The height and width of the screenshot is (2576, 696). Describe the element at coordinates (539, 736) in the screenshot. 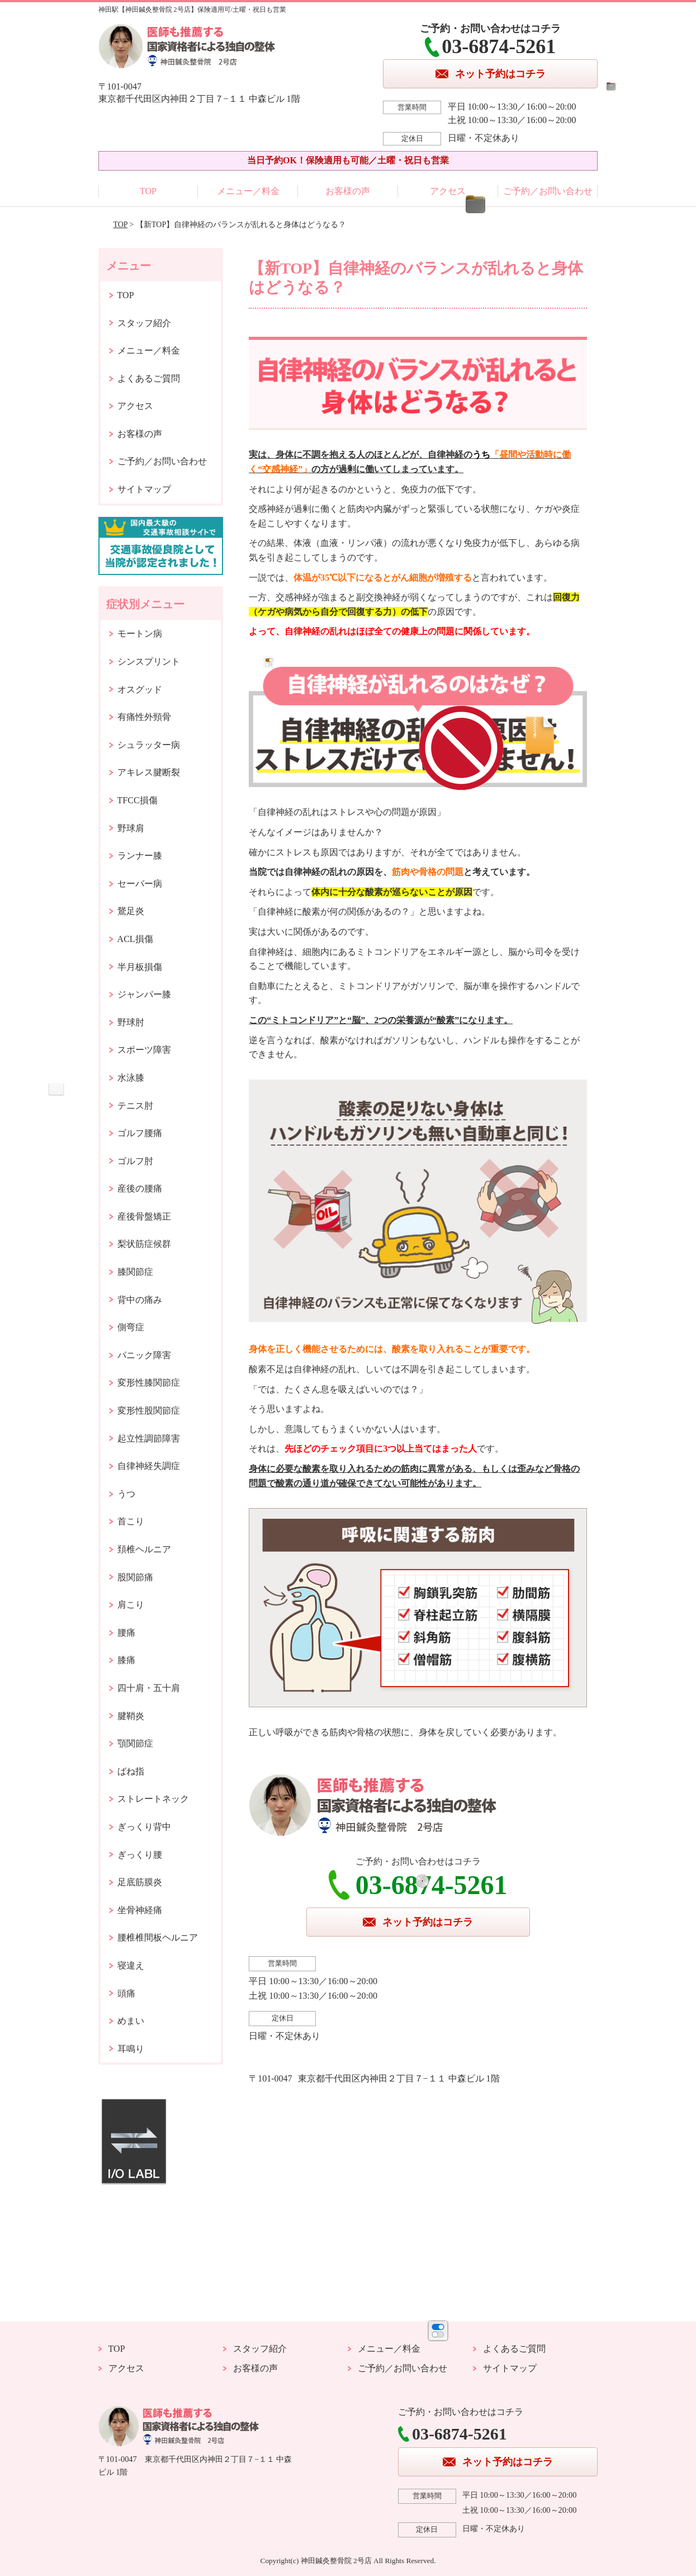

I see `a compressed zip file` at that location.